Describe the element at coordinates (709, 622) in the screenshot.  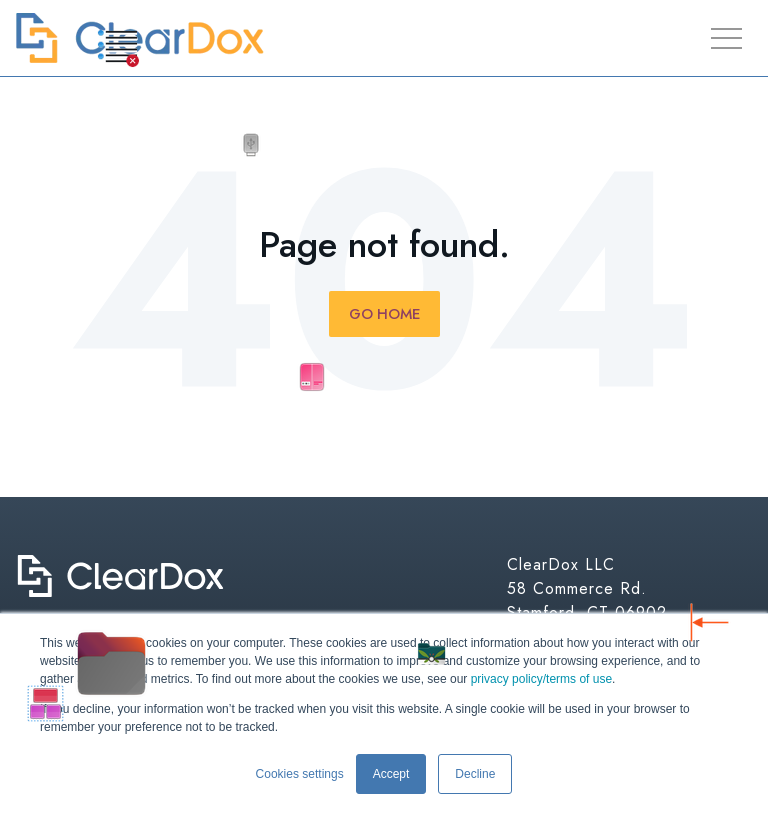
I see `go to the first item in a list or sequence` at that location.